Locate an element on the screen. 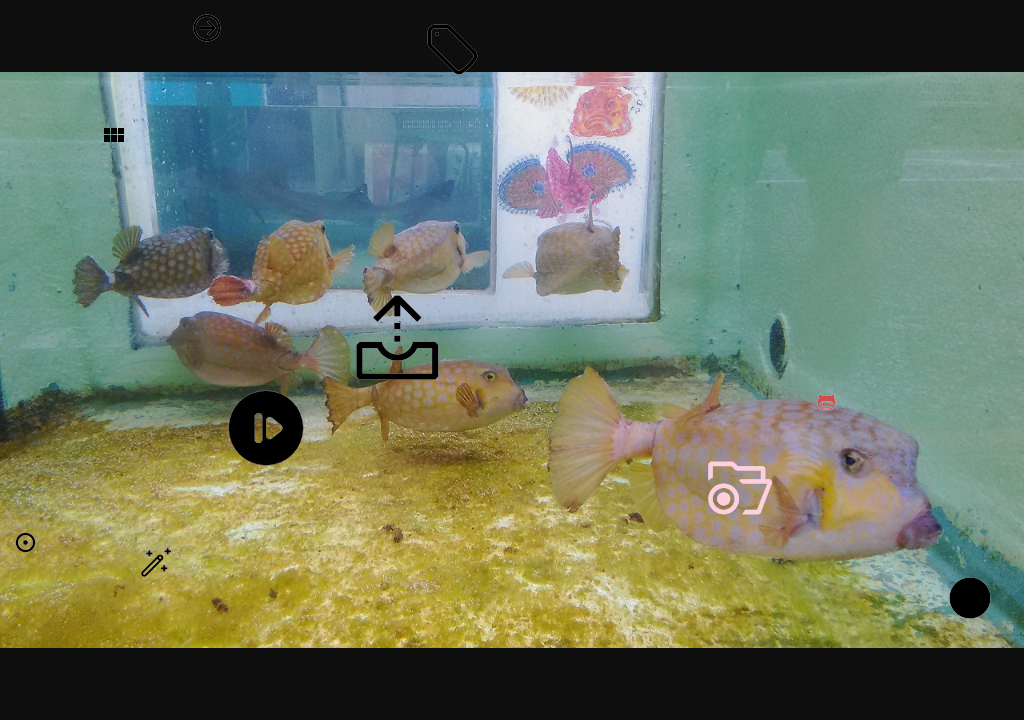 This screenshot has width=1024, height=720. start recording audio or video is located at coordinates (25, 542).